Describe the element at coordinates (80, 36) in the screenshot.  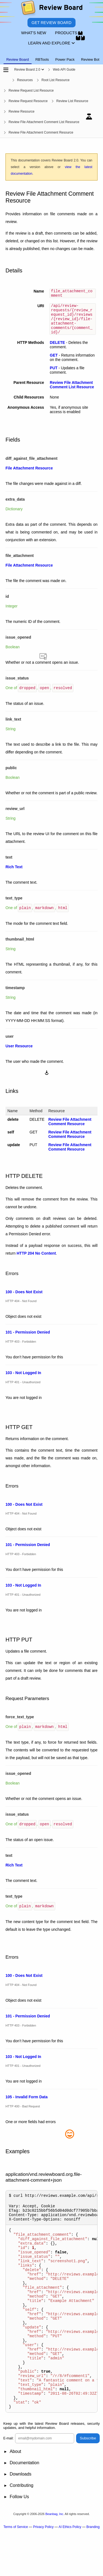
I see `view inventory or packages` at that location.